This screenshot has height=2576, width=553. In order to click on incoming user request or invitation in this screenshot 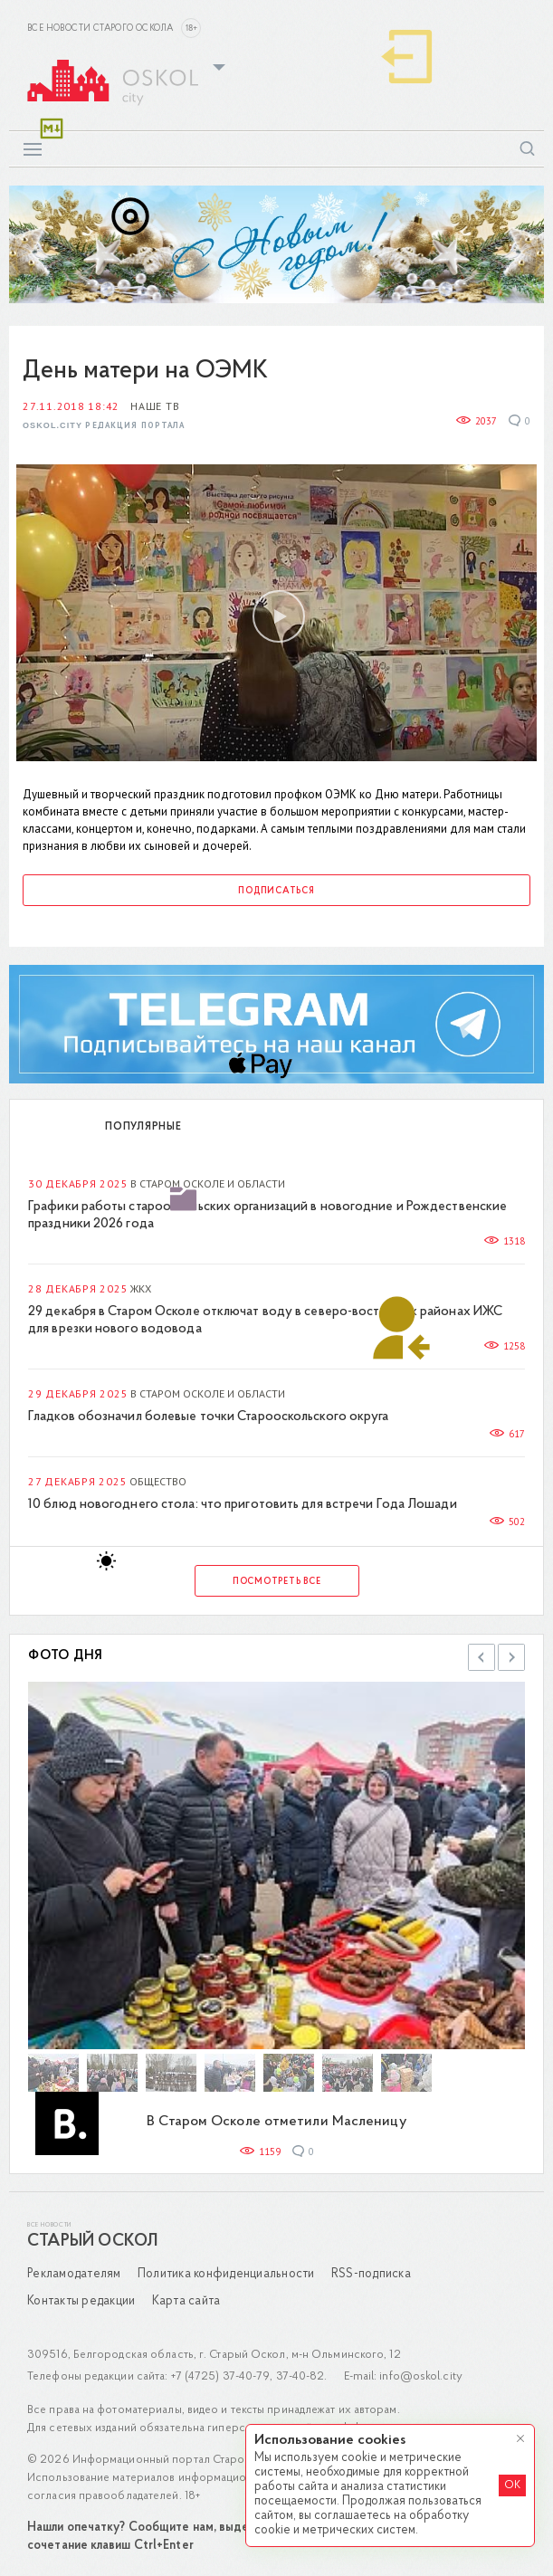, I will do `click(396, 1329)`.